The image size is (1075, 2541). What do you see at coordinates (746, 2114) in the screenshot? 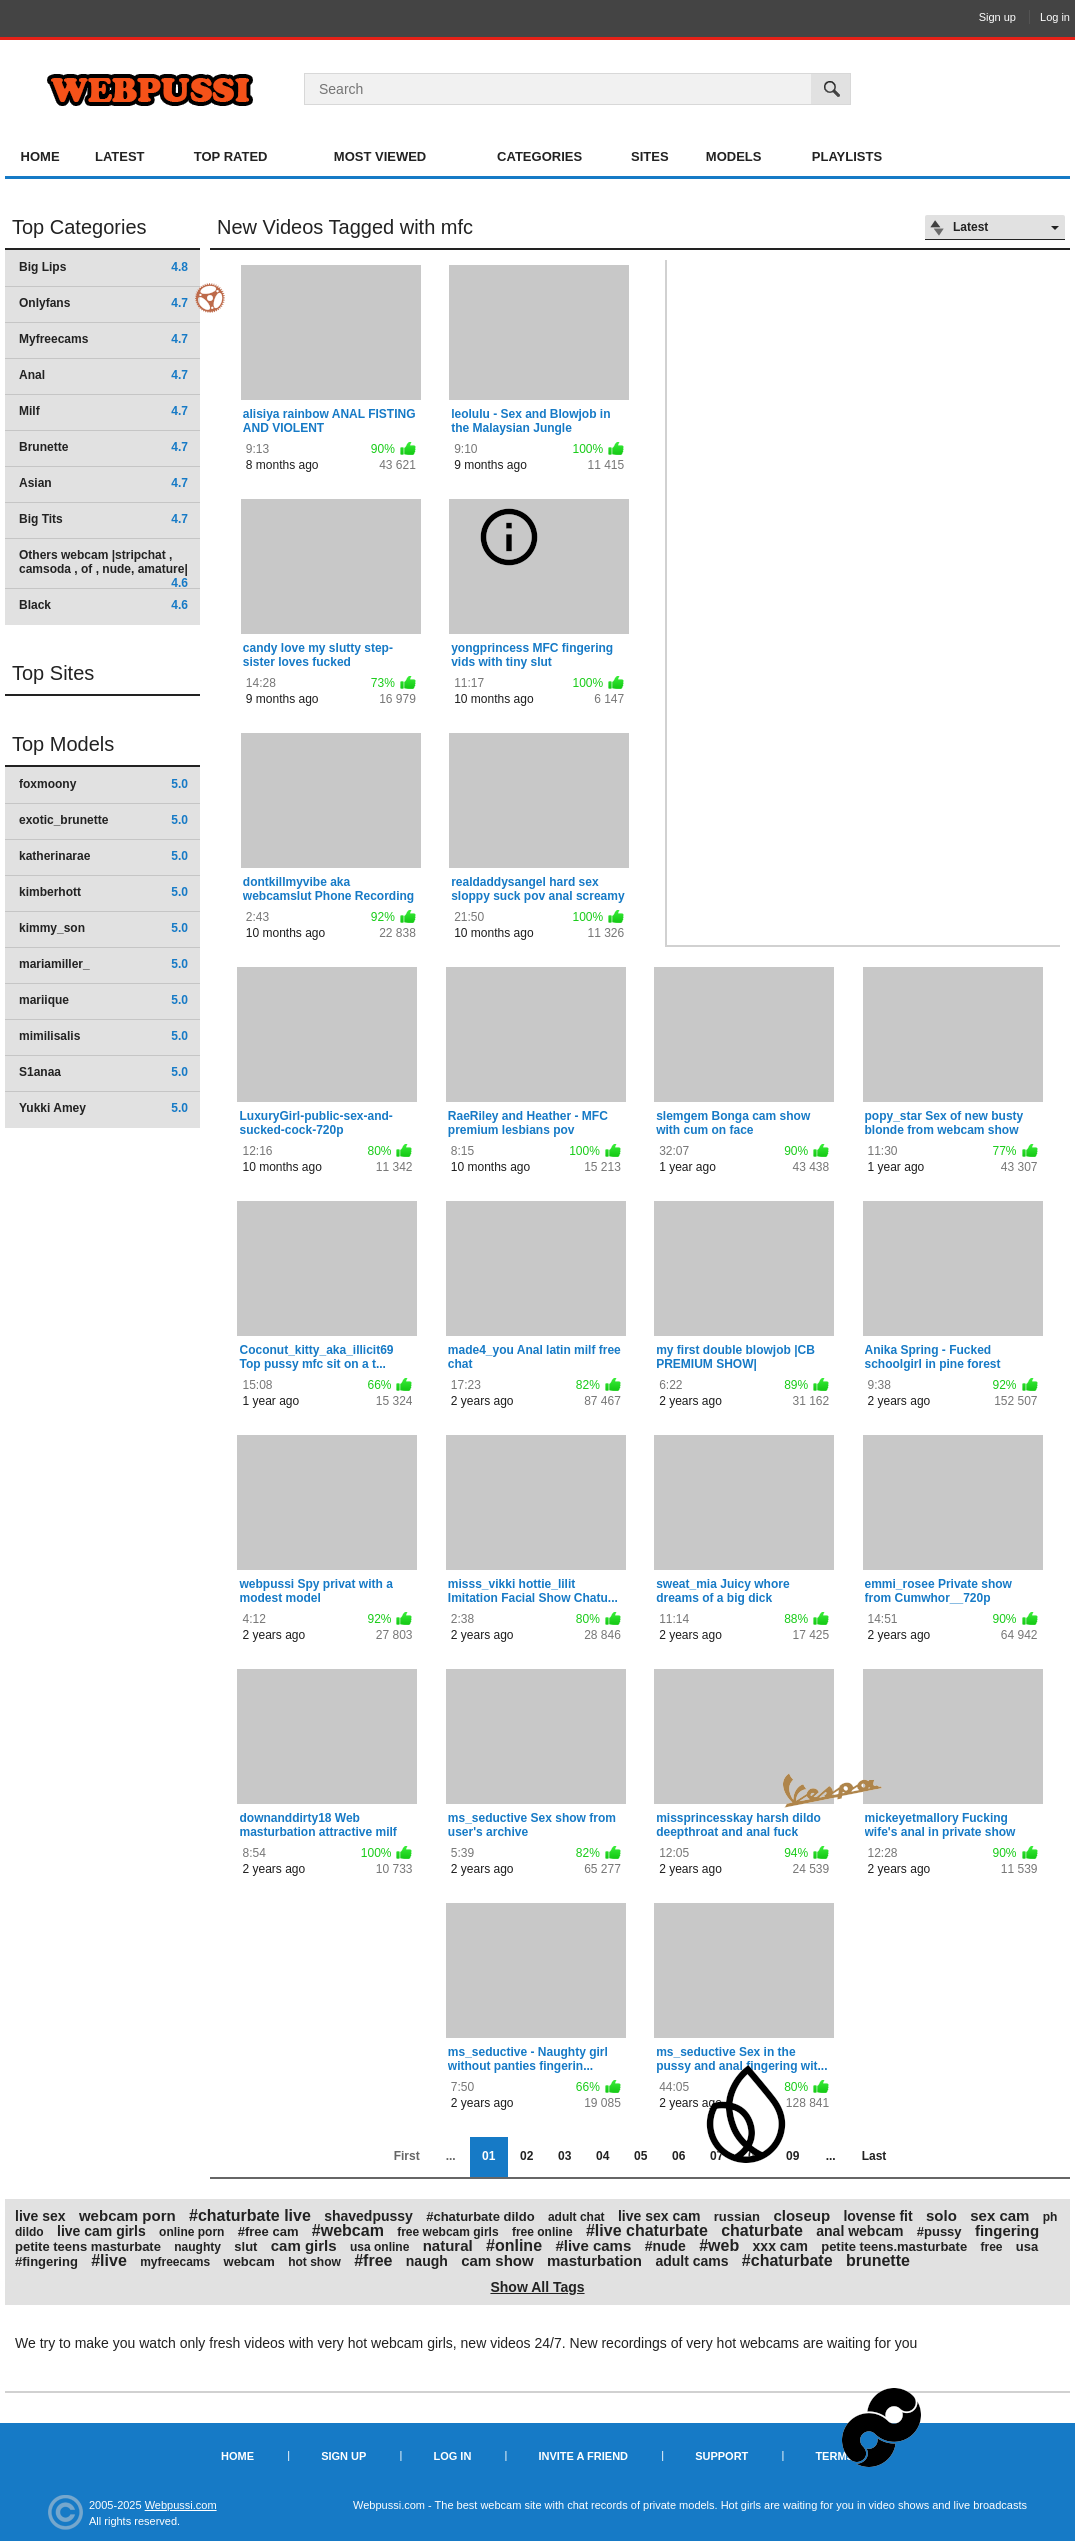
I see `access Firebase console or services` at bounding box center [746, 2114].